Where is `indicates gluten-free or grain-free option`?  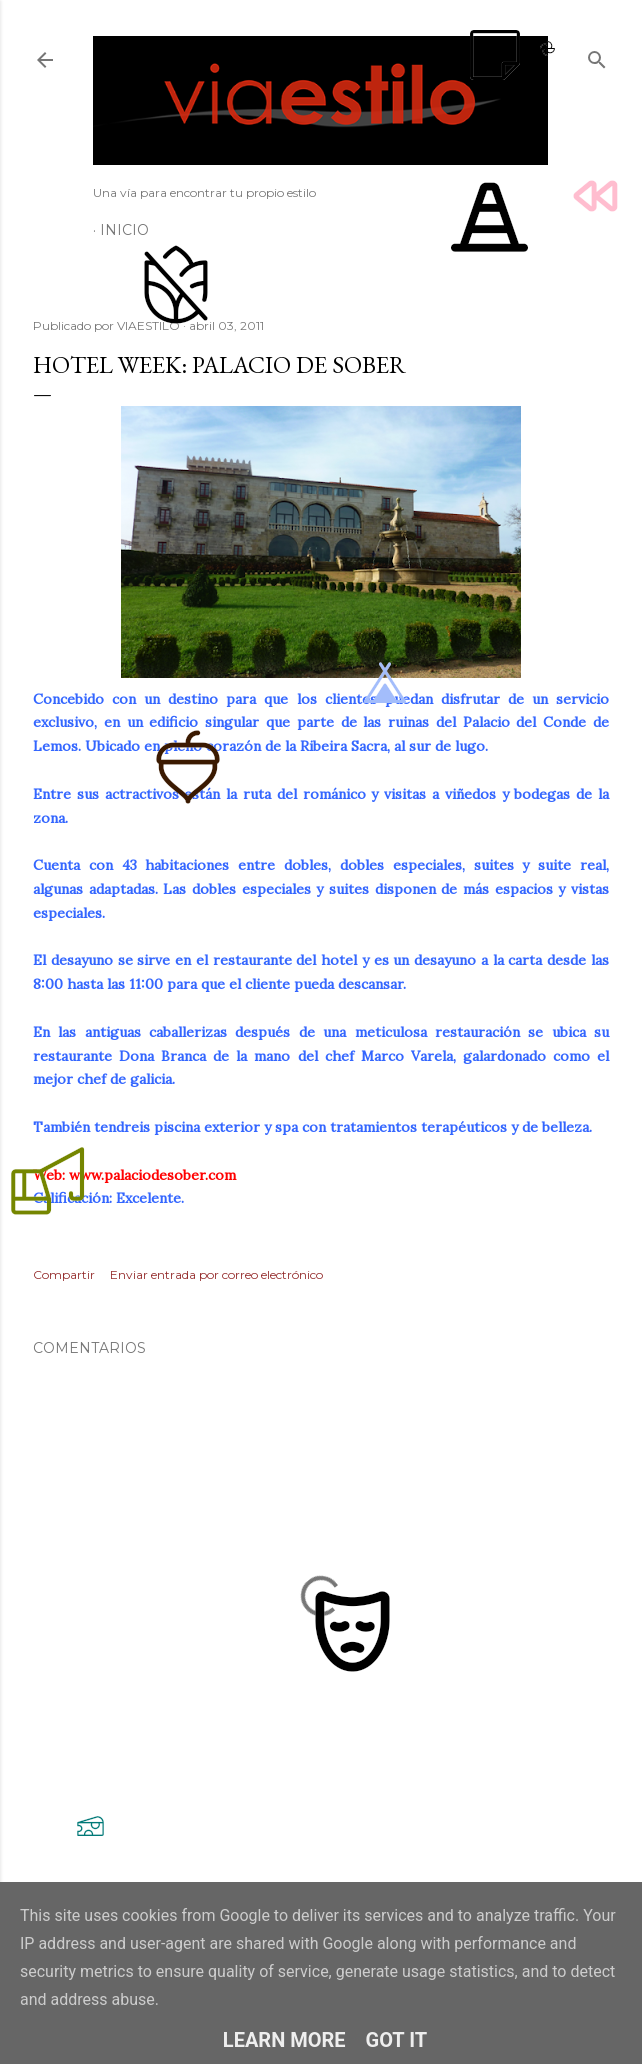 indicates gluten-free or grain-free option is located at coordinates (176, 286).